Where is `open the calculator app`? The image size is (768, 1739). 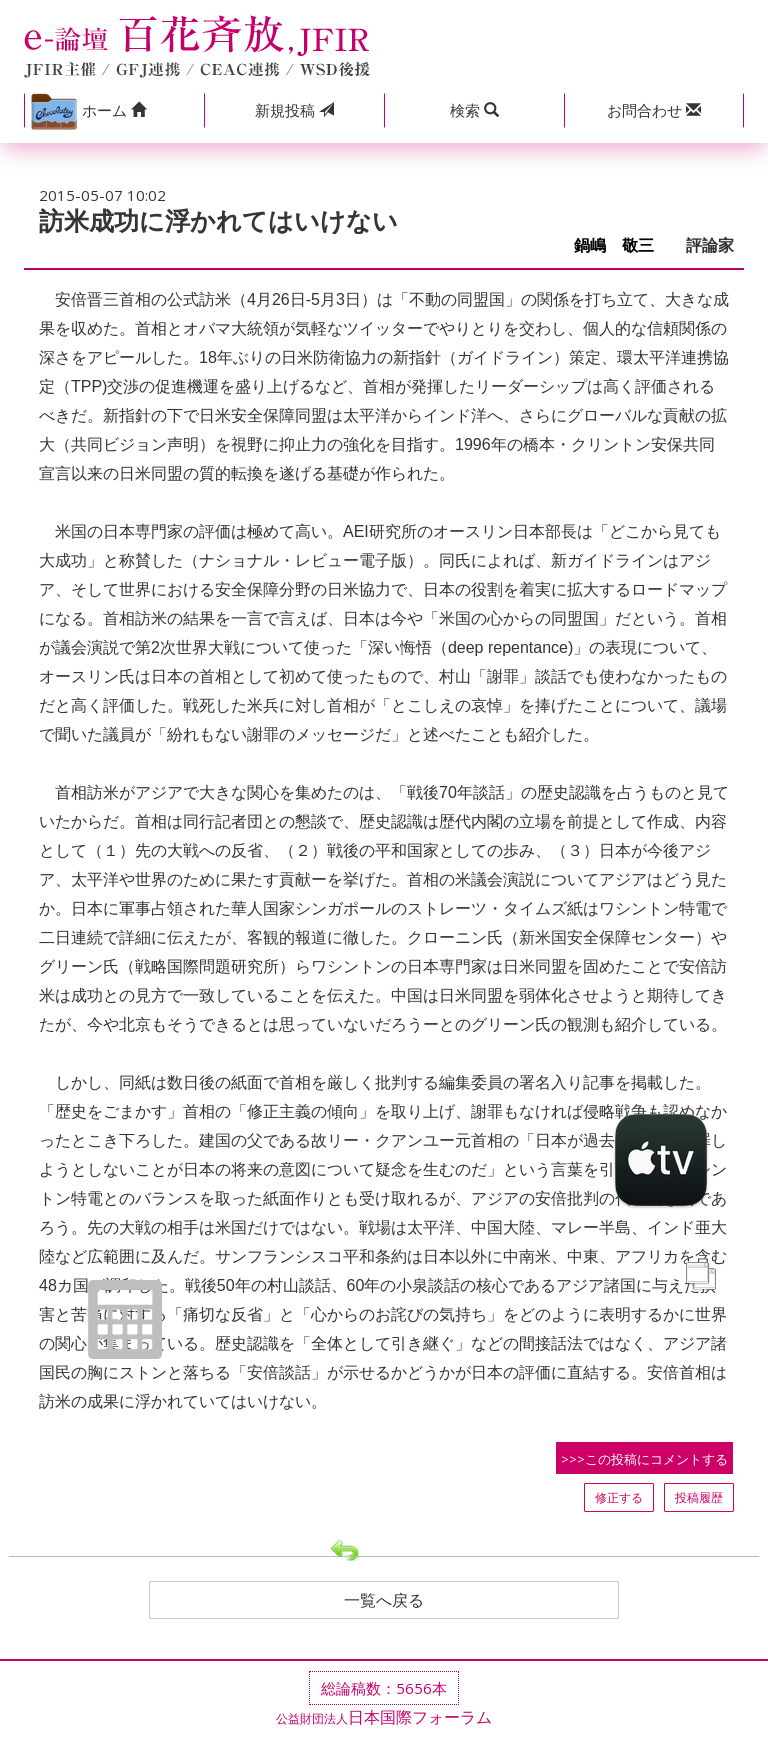 open the calculator app is located at coordinates (122, 1319).